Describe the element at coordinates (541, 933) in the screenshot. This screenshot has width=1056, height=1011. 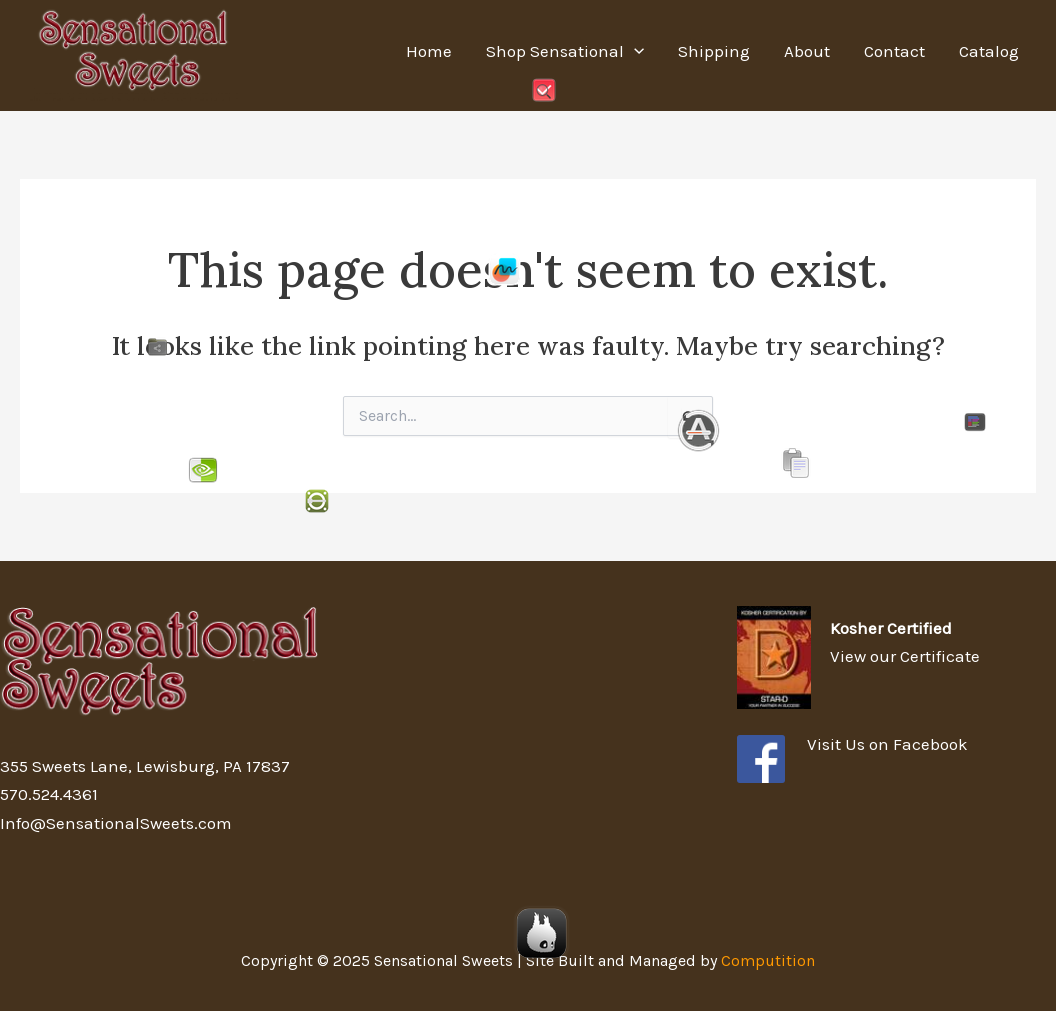
I see `launch the badland game app` at that location.